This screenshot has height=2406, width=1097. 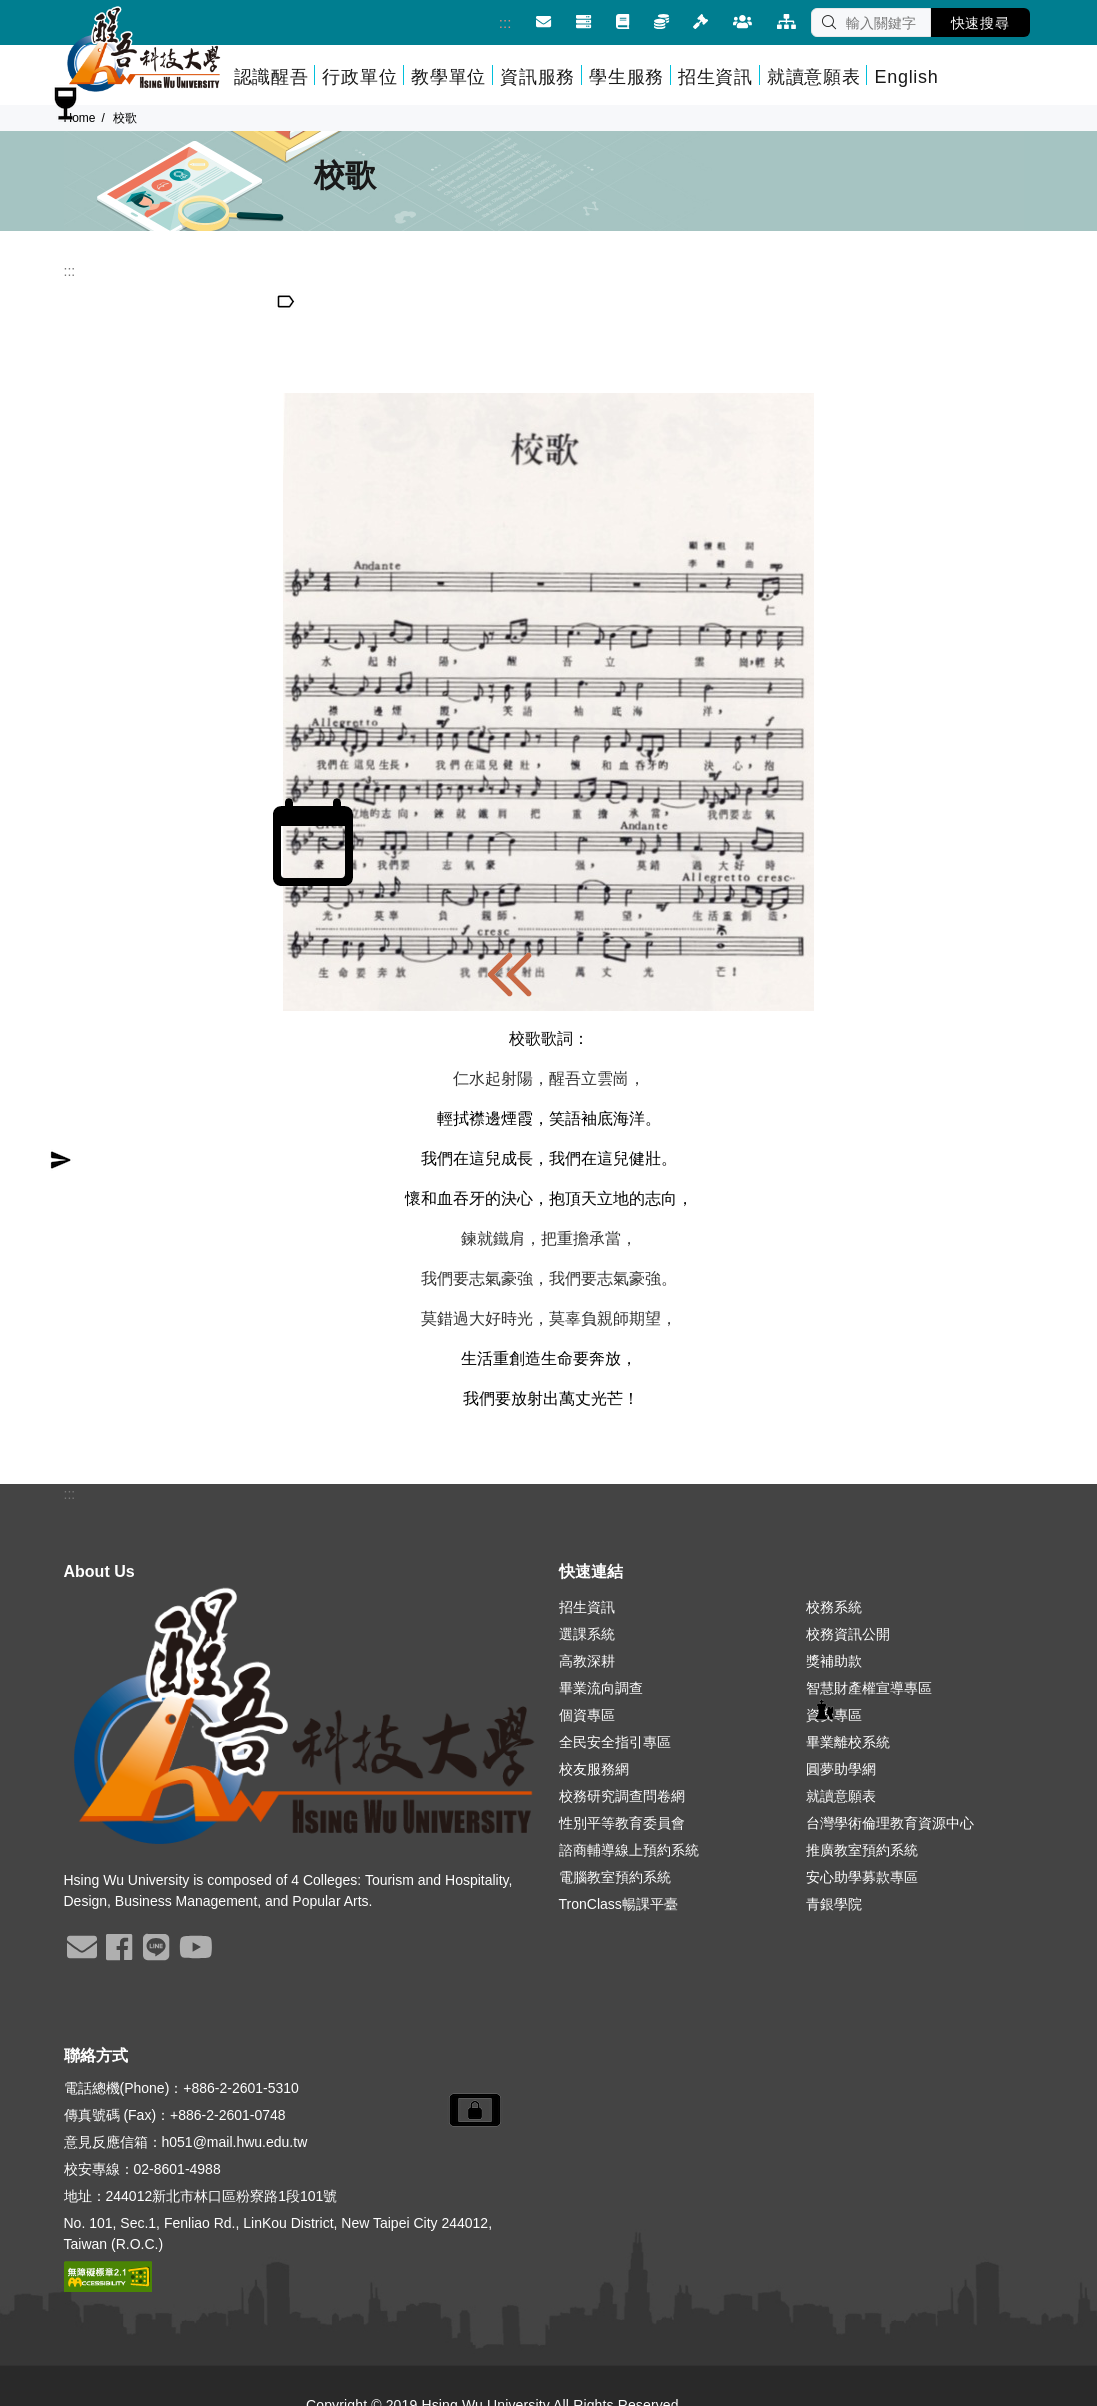 I want to click on send a message or submit content, so click(x=61, y=1160).